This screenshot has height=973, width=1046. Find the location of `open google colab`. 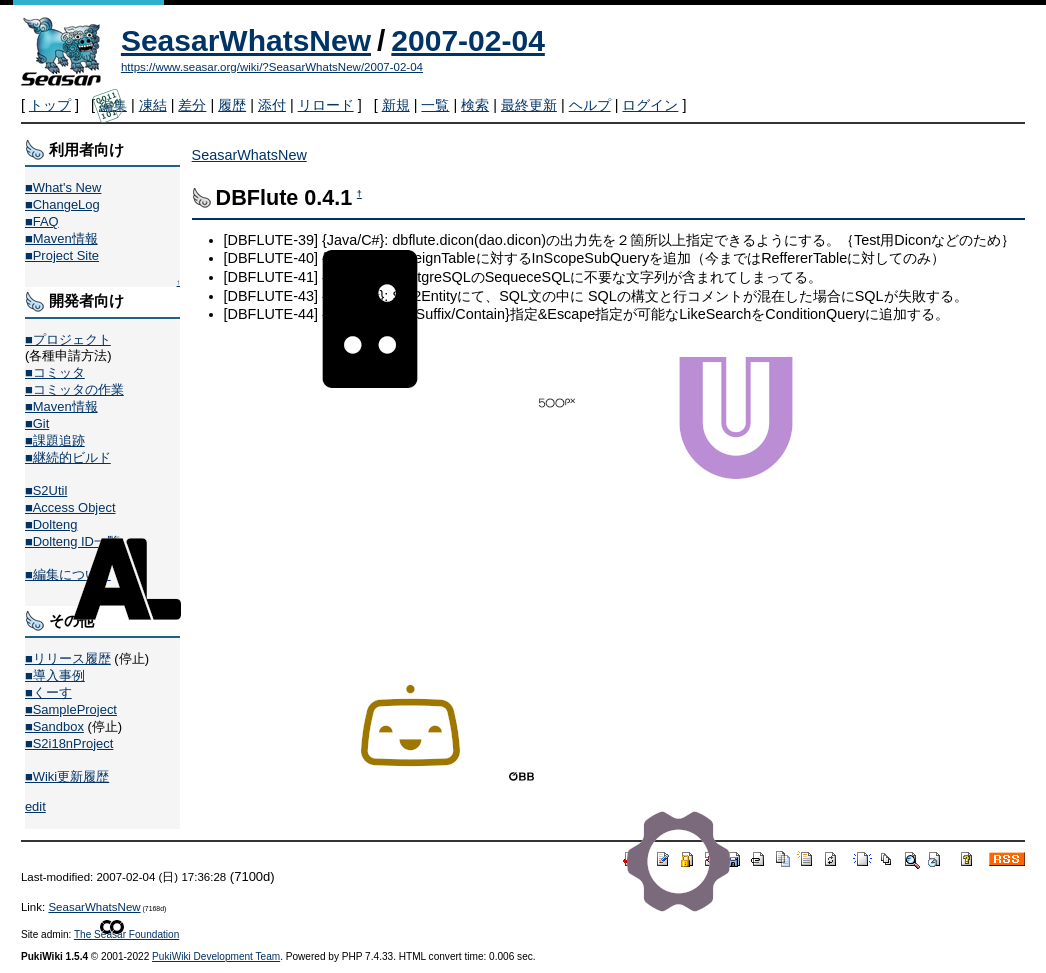

open google colab is located at coordinates (112, 927).